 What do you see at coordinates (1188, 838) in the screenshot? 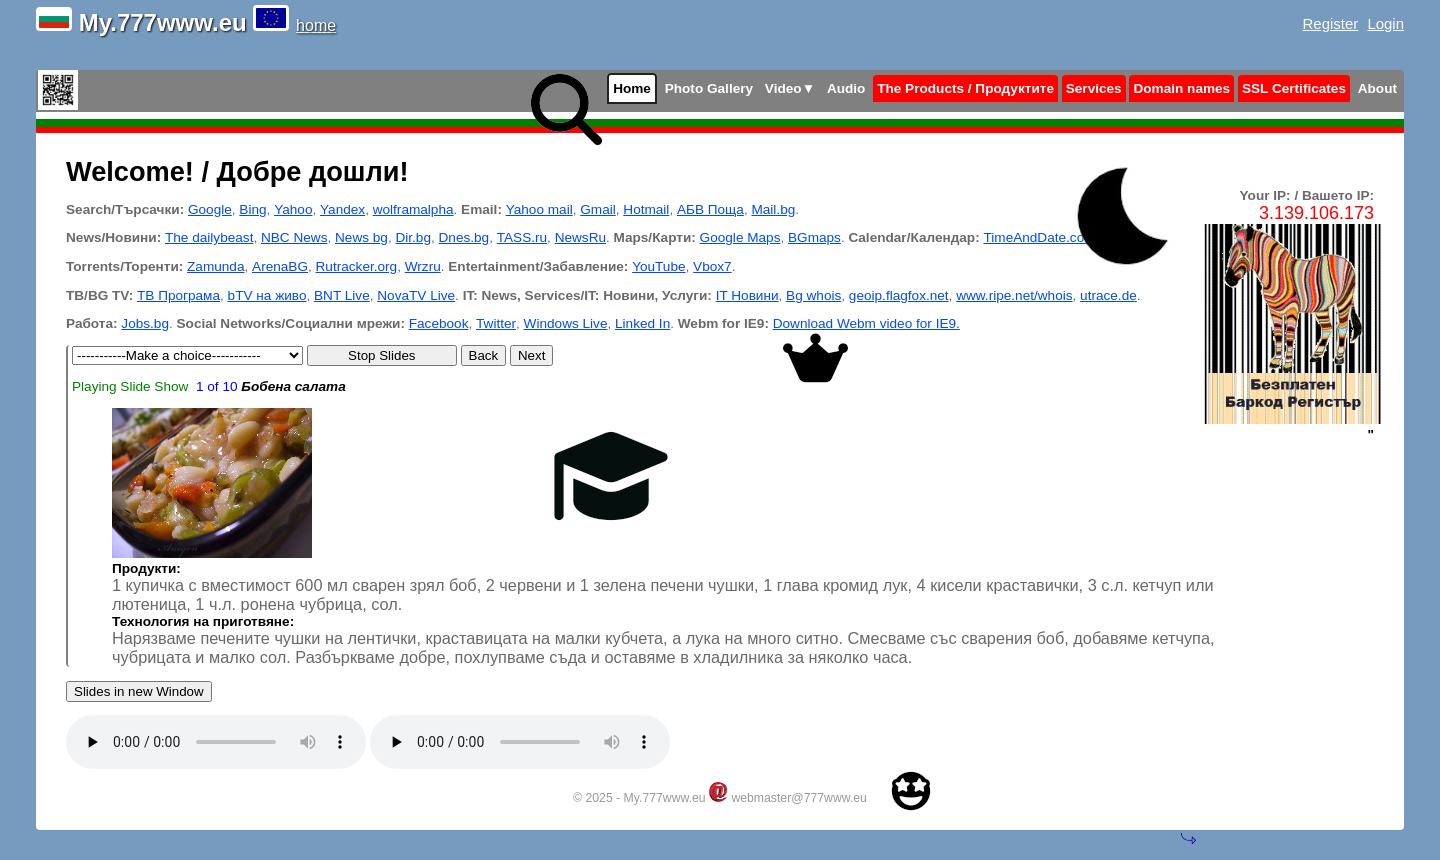
I see `reply to a message or comment` at bounding box center [1188, 838].